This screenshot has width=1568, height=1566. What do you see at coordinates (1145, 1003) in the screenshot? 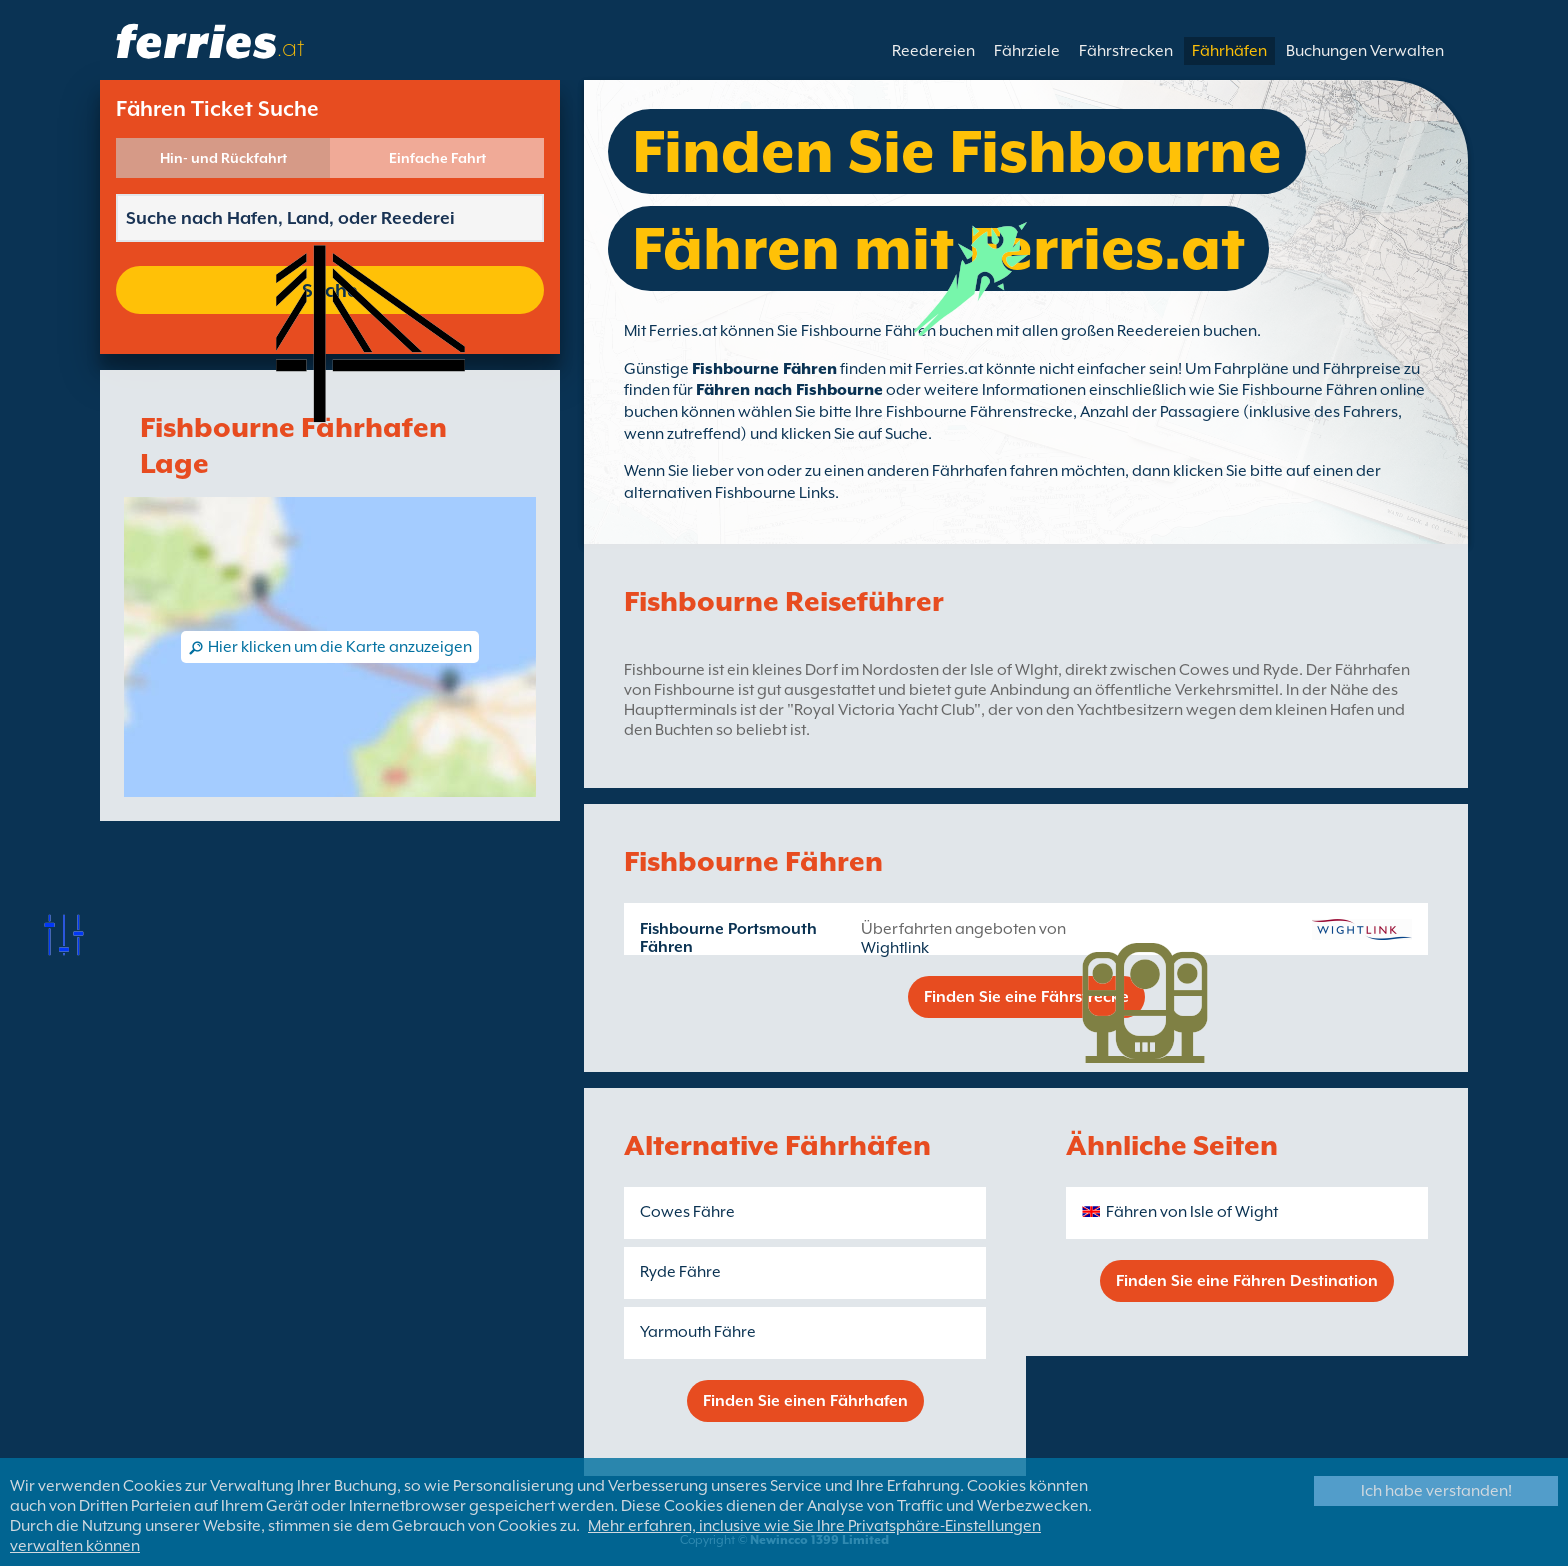
I see `select your squad or team roster` at bounding box center [1145, 1003].